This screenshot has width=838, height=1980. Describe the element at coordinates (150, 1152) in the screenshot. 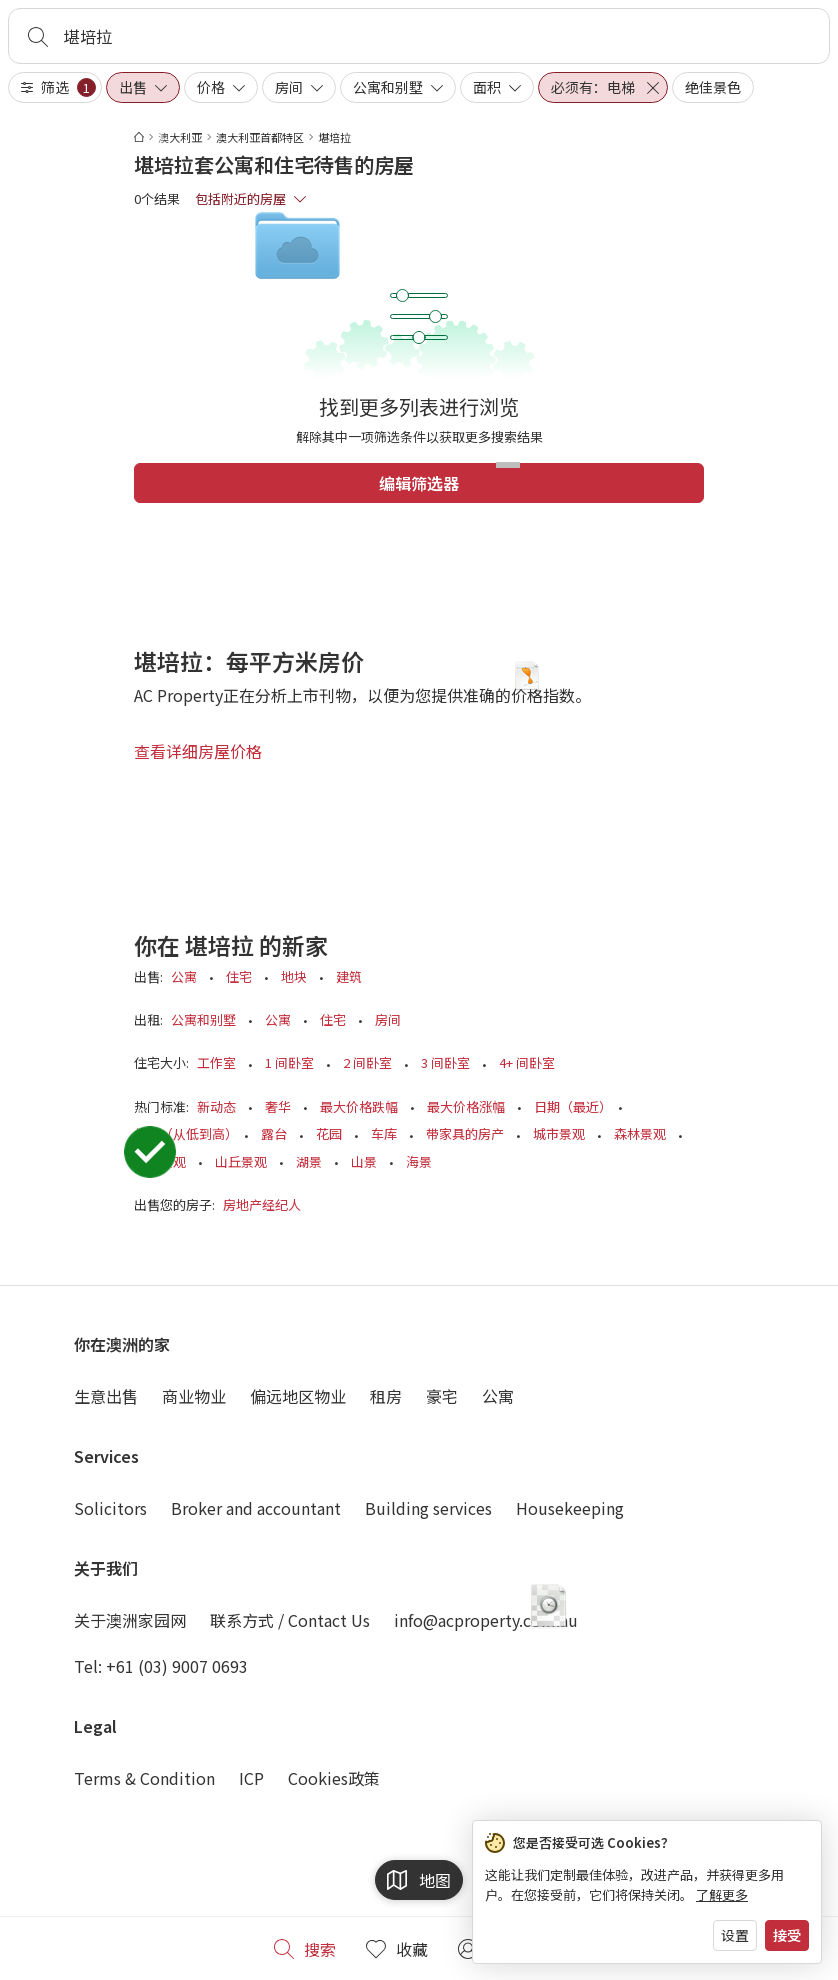

I see `confirm or apply changes in a dialog` at that location.